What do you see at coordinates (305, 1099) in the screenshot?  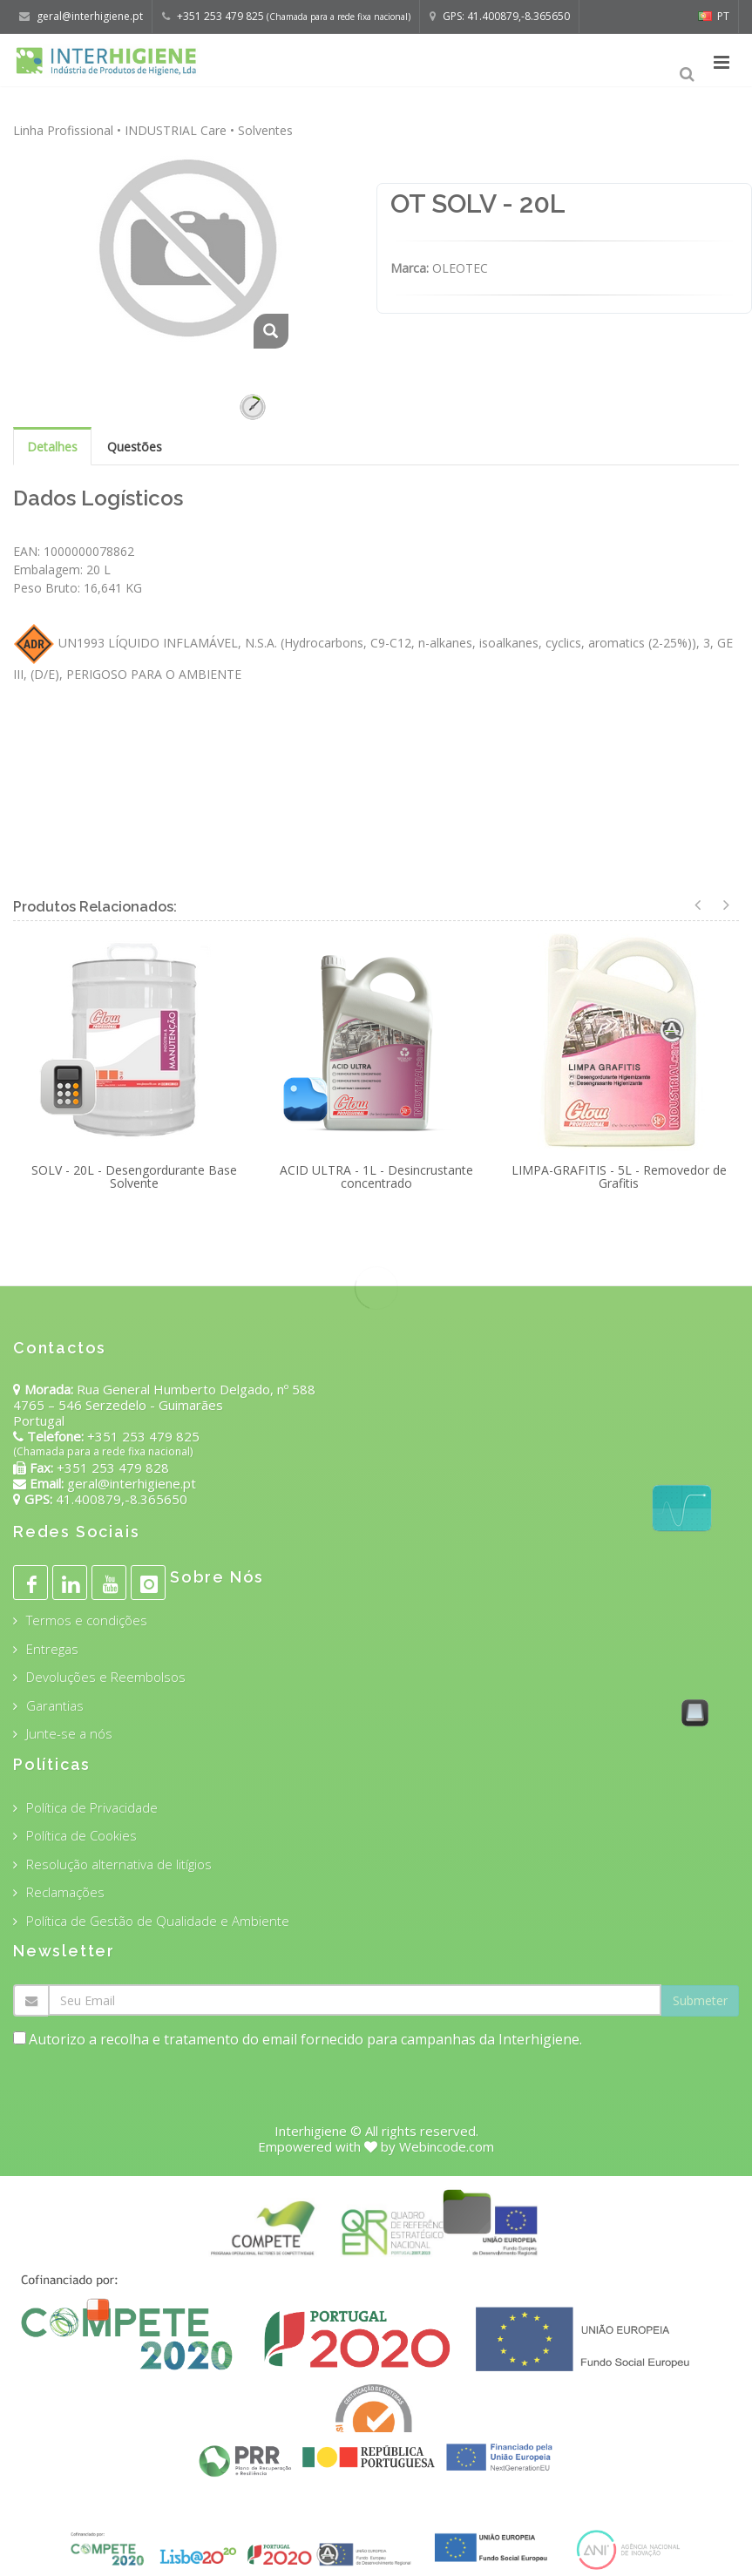 I see `open wallpaper settings` at bounding box center [305, 1099].